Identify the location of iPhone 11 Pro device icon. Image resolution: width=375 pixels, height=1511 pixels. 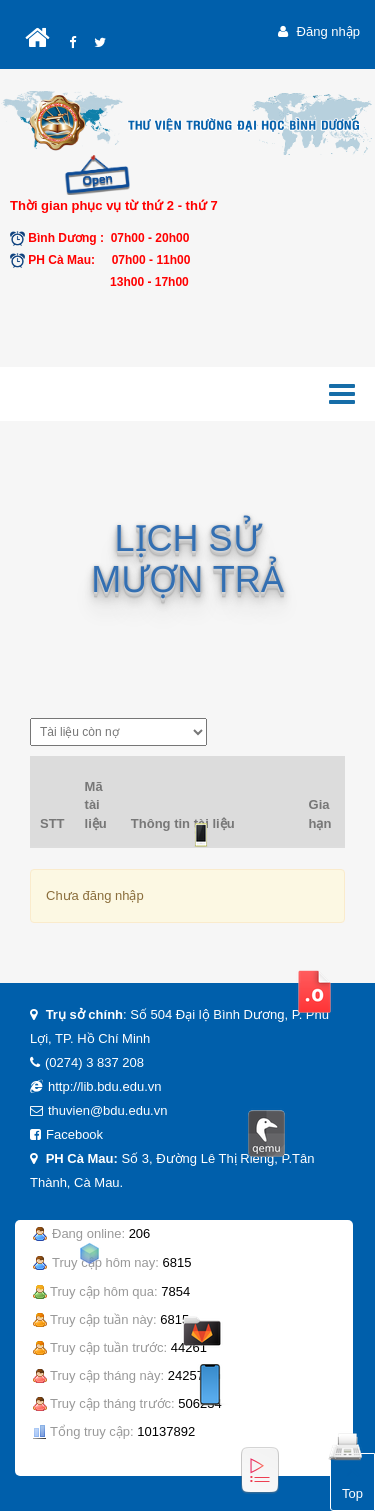
(210, 1385).